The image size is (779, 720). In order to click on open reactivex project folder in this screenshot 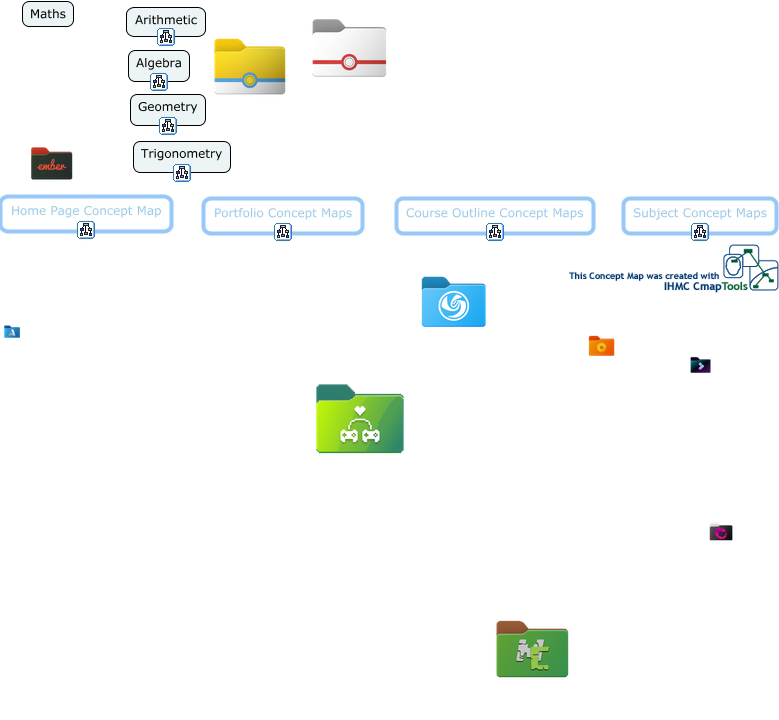, I will do `click(721, 532)`.